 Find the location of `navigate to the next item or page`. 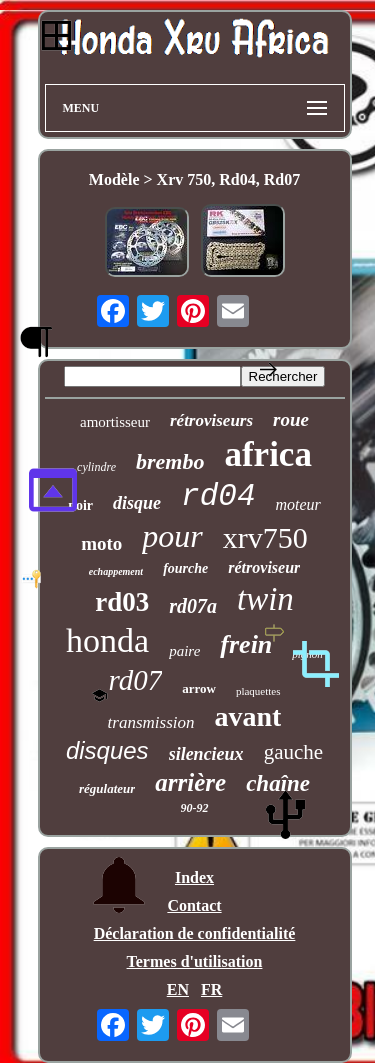

navigate to the next item or page is located at coordinates (268, 369).